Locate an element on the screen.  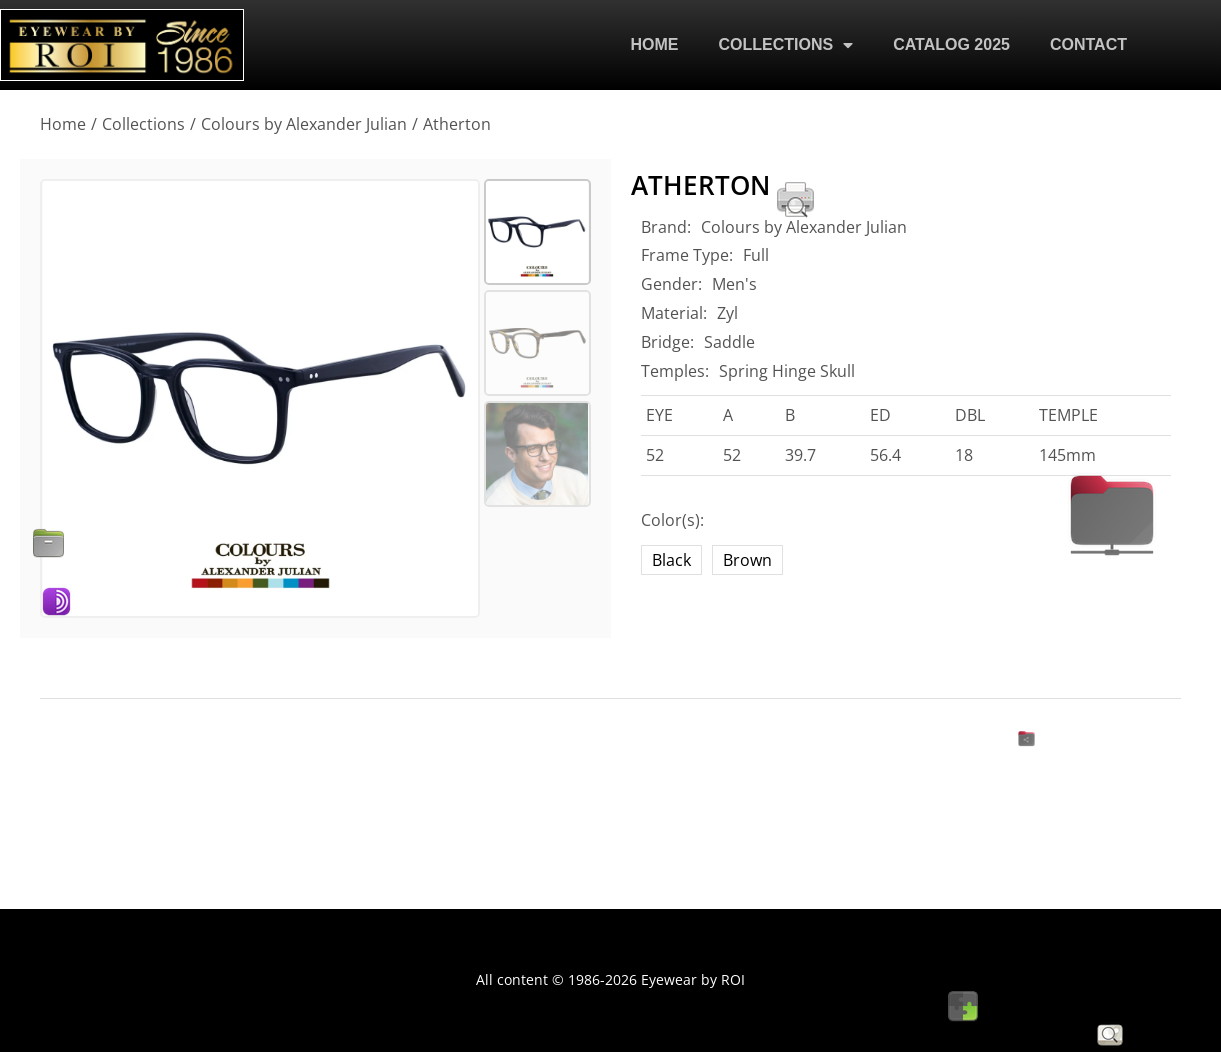
open eye of gnome image viewer is located at coordinates (1110, 1035).